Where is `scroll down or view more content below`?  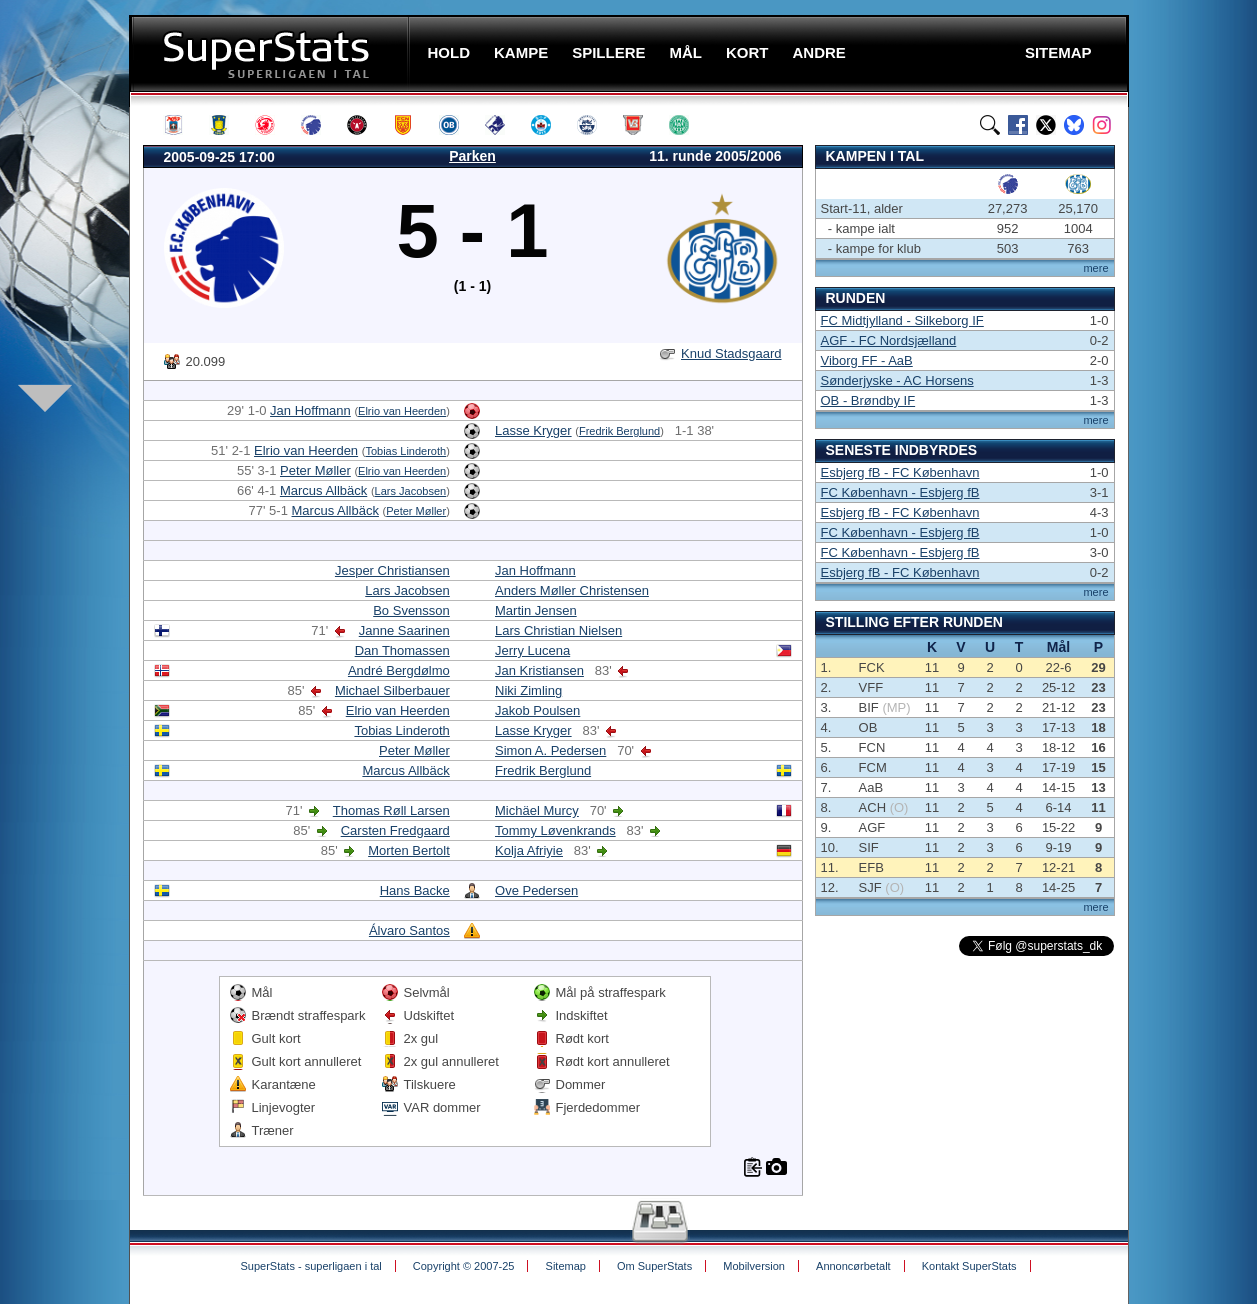 scroll down or view more content below is located at coordinates (45, 396).